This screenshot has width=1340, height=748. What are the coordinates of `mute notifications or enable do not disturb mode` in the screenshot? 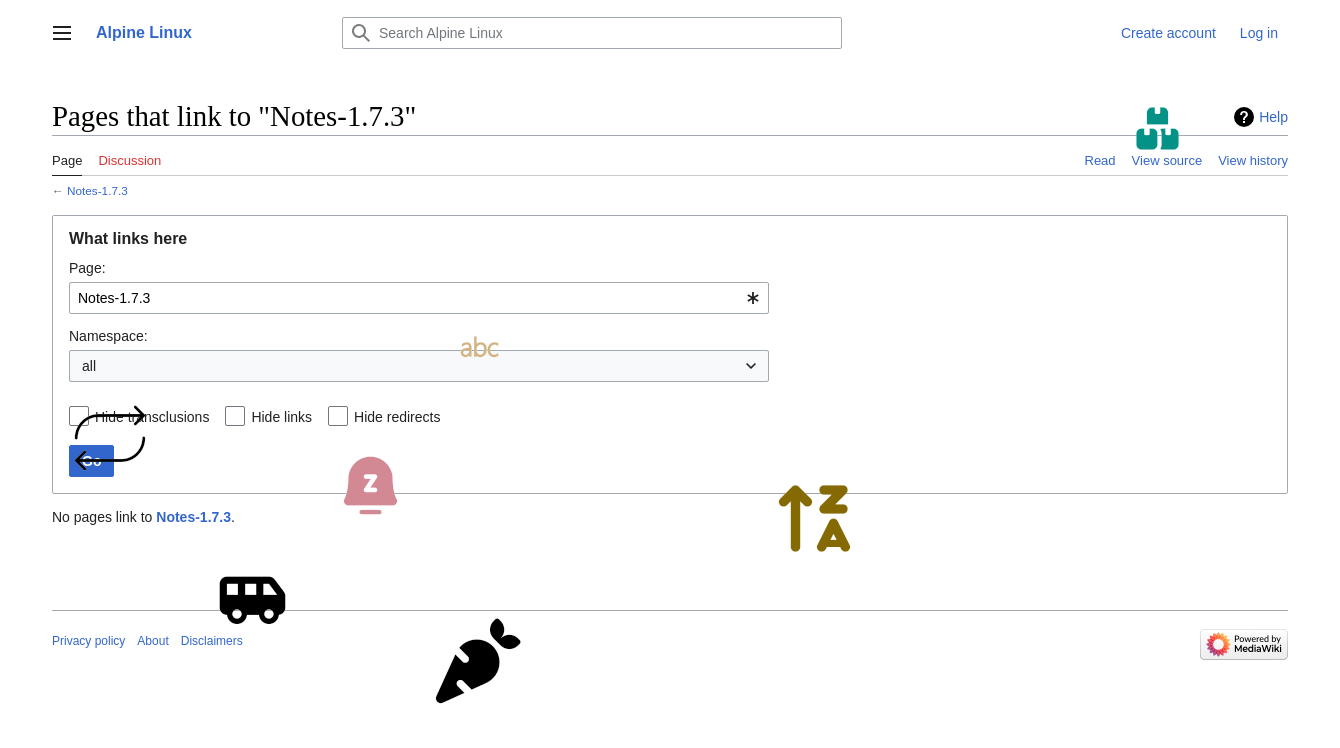 It's located at (370, 485).